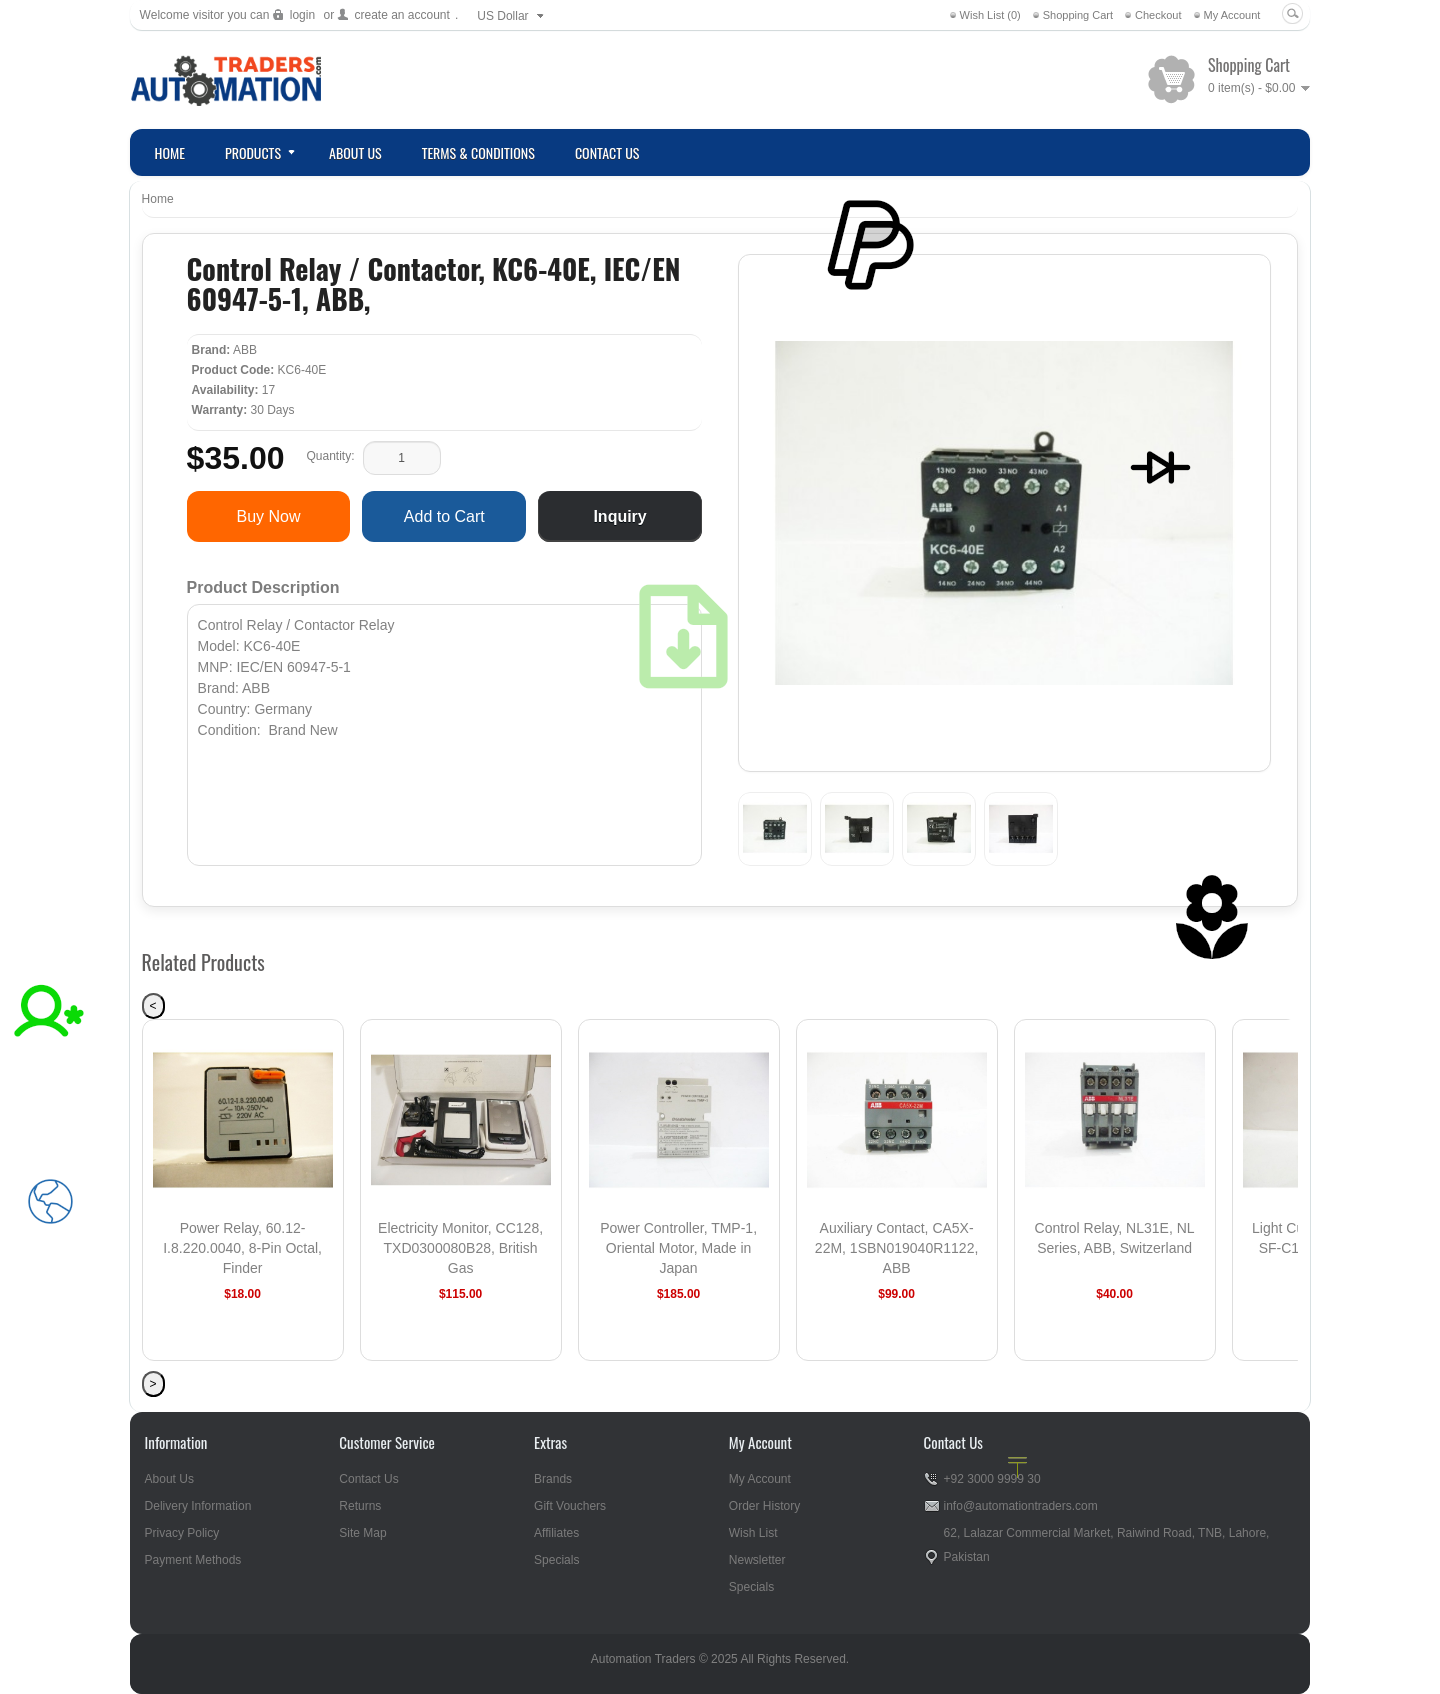 The width and height of the screenshot is (1440, 1694). Describe the element at coordinates (50, 1201) in the screenshot. I see `switch to international or global settings` at that location.